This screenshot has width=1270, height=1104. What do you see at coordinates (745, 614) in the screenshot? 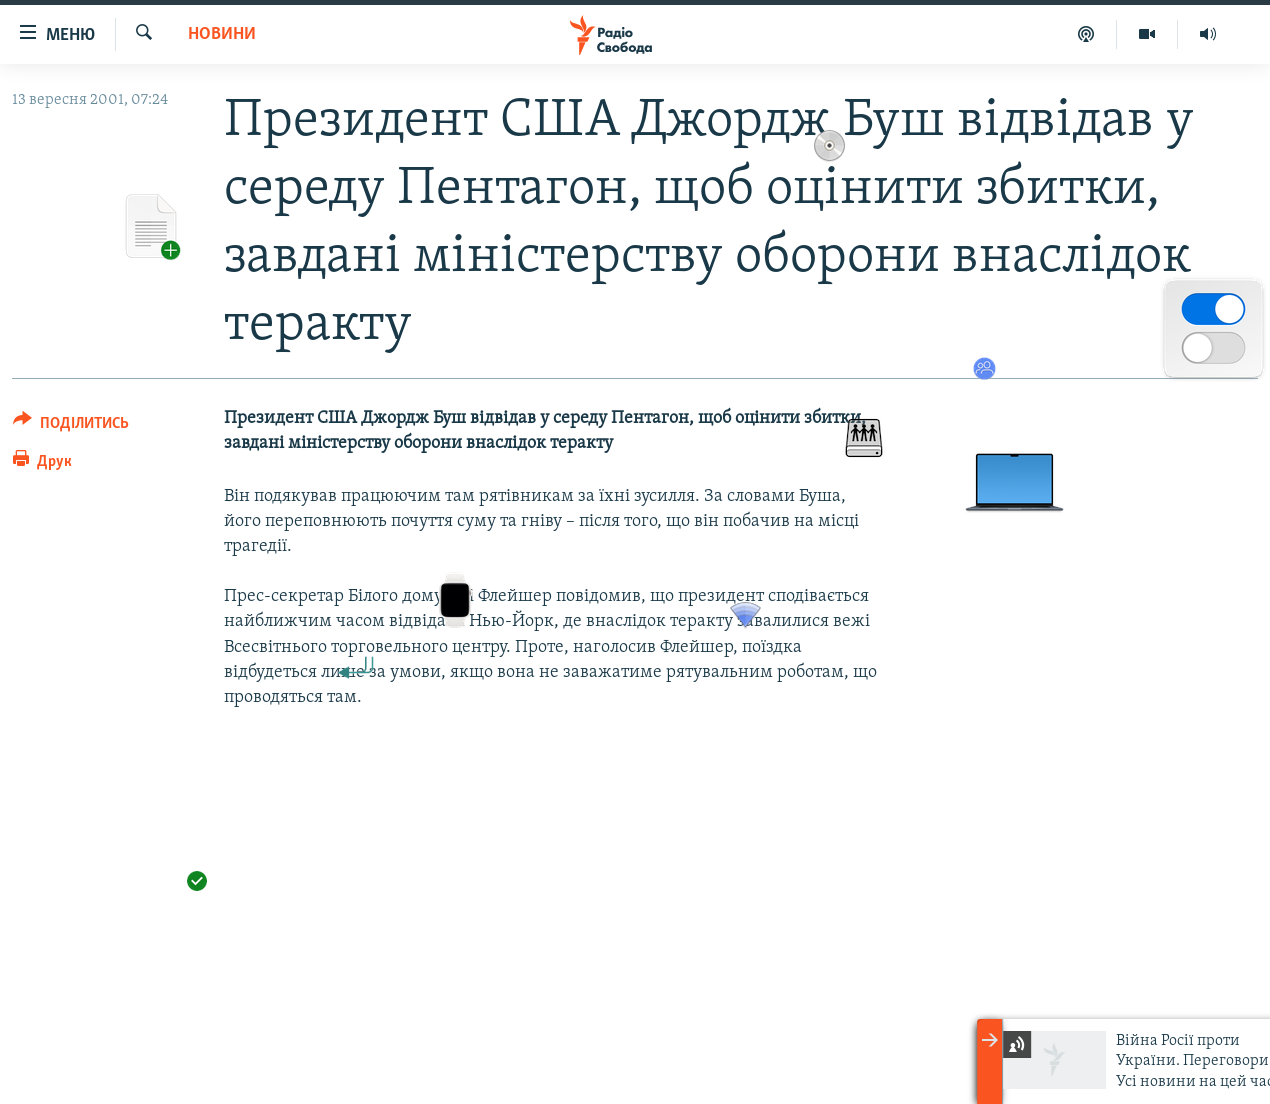
I see `indicates wireless network connection status` at bounding box center [745, 614].